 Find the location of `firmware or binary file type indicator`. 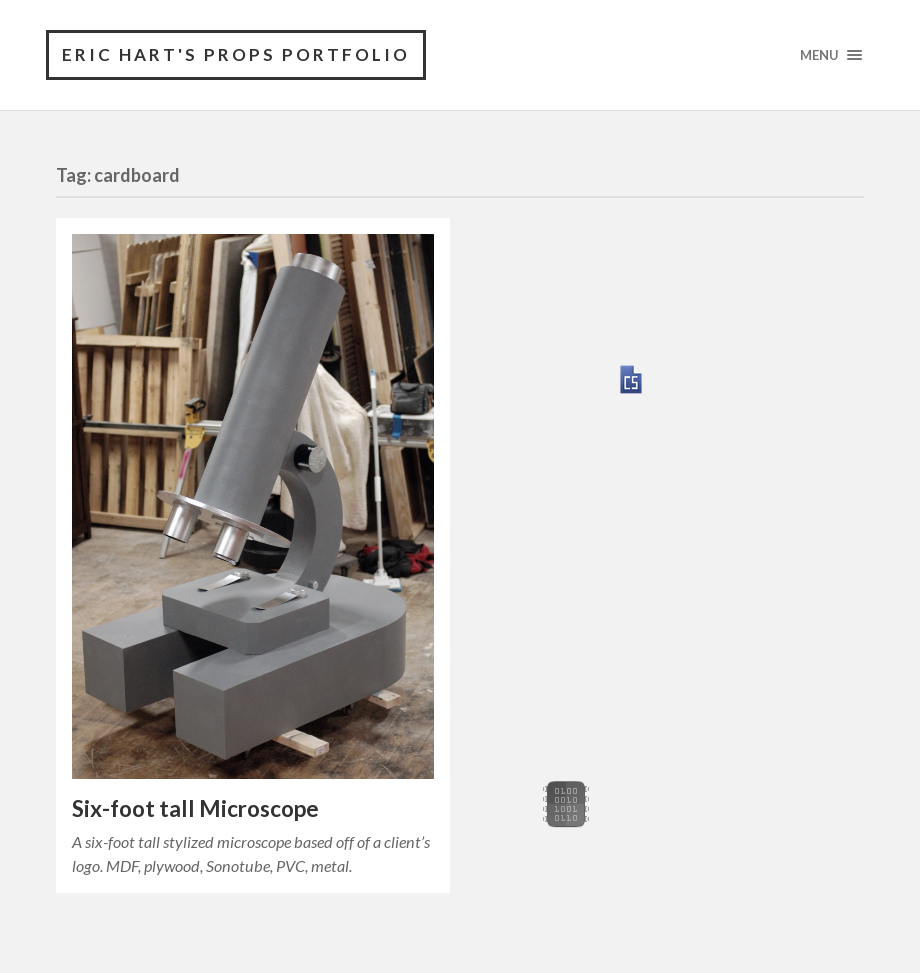

firmware or binary file type indicator is located at coordinates (566, 804).